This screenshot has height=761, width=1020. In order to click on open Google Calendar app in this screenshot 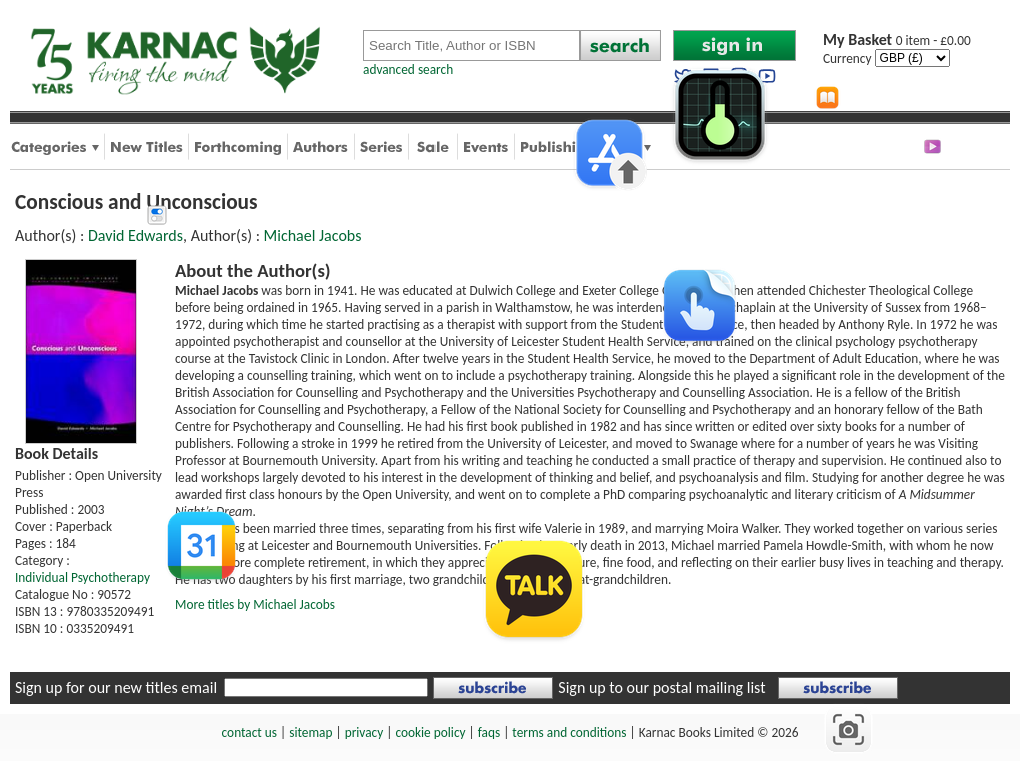, I will do `click(201, 545)`.